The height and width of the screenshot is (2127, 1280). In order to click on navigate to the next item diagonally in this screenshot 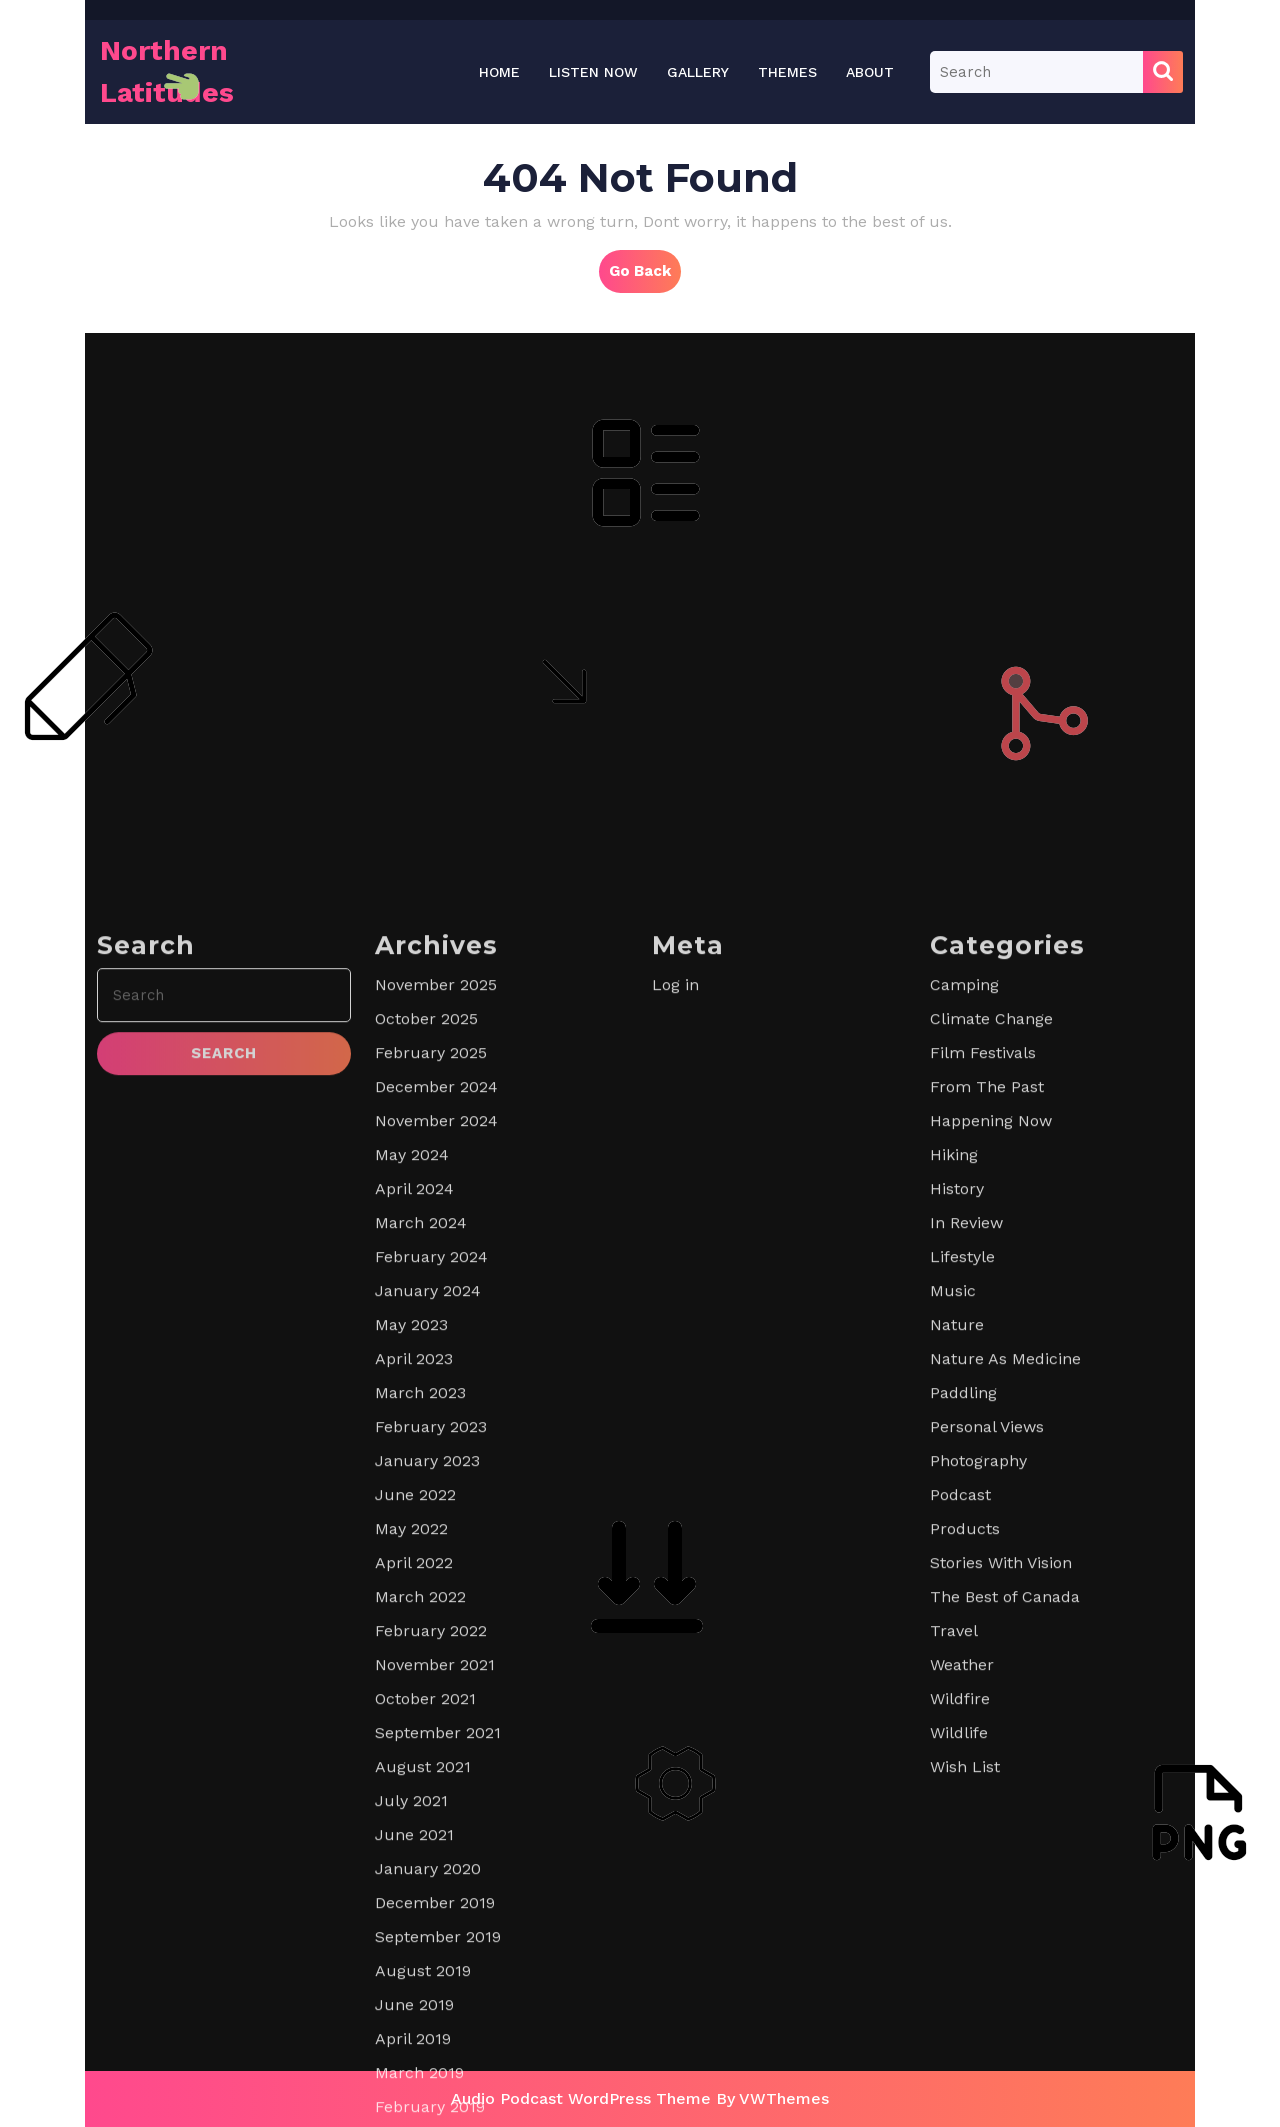, I will do `click(564, 681)`.